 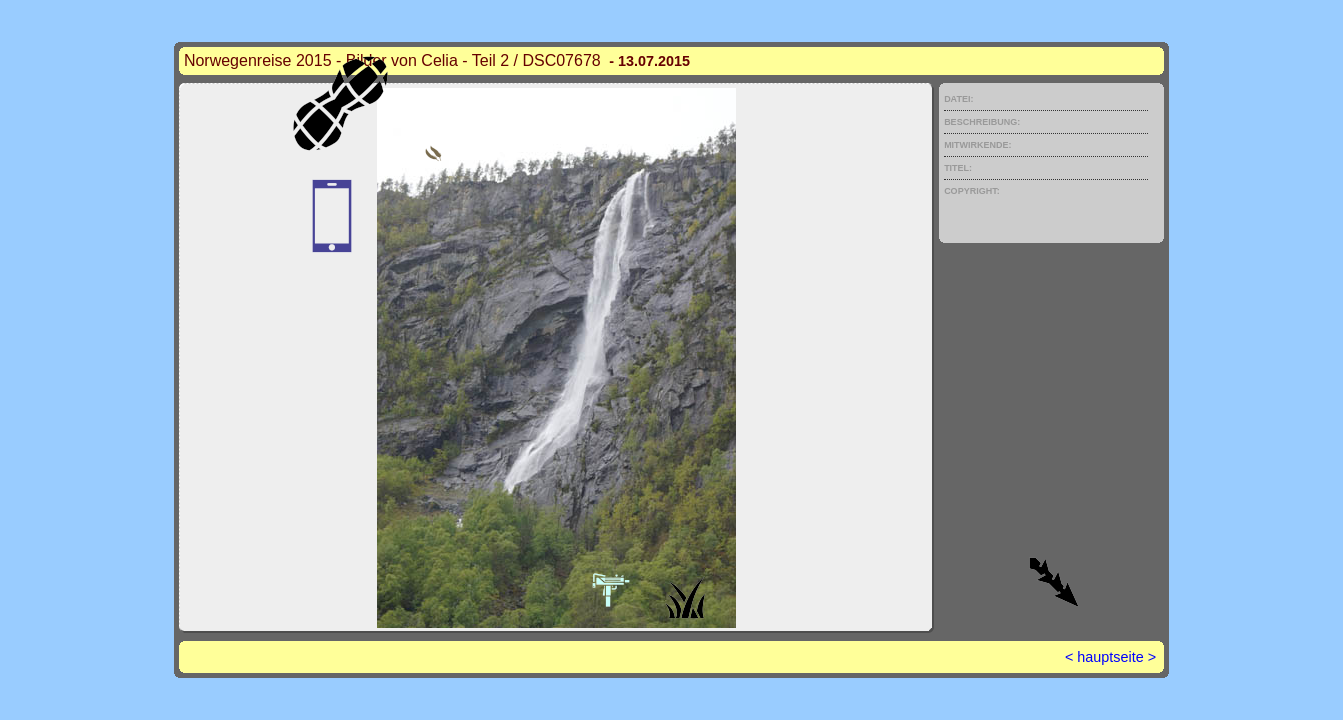 I want to click on indicates a writing or composition feature, so click(x=433, y=153).